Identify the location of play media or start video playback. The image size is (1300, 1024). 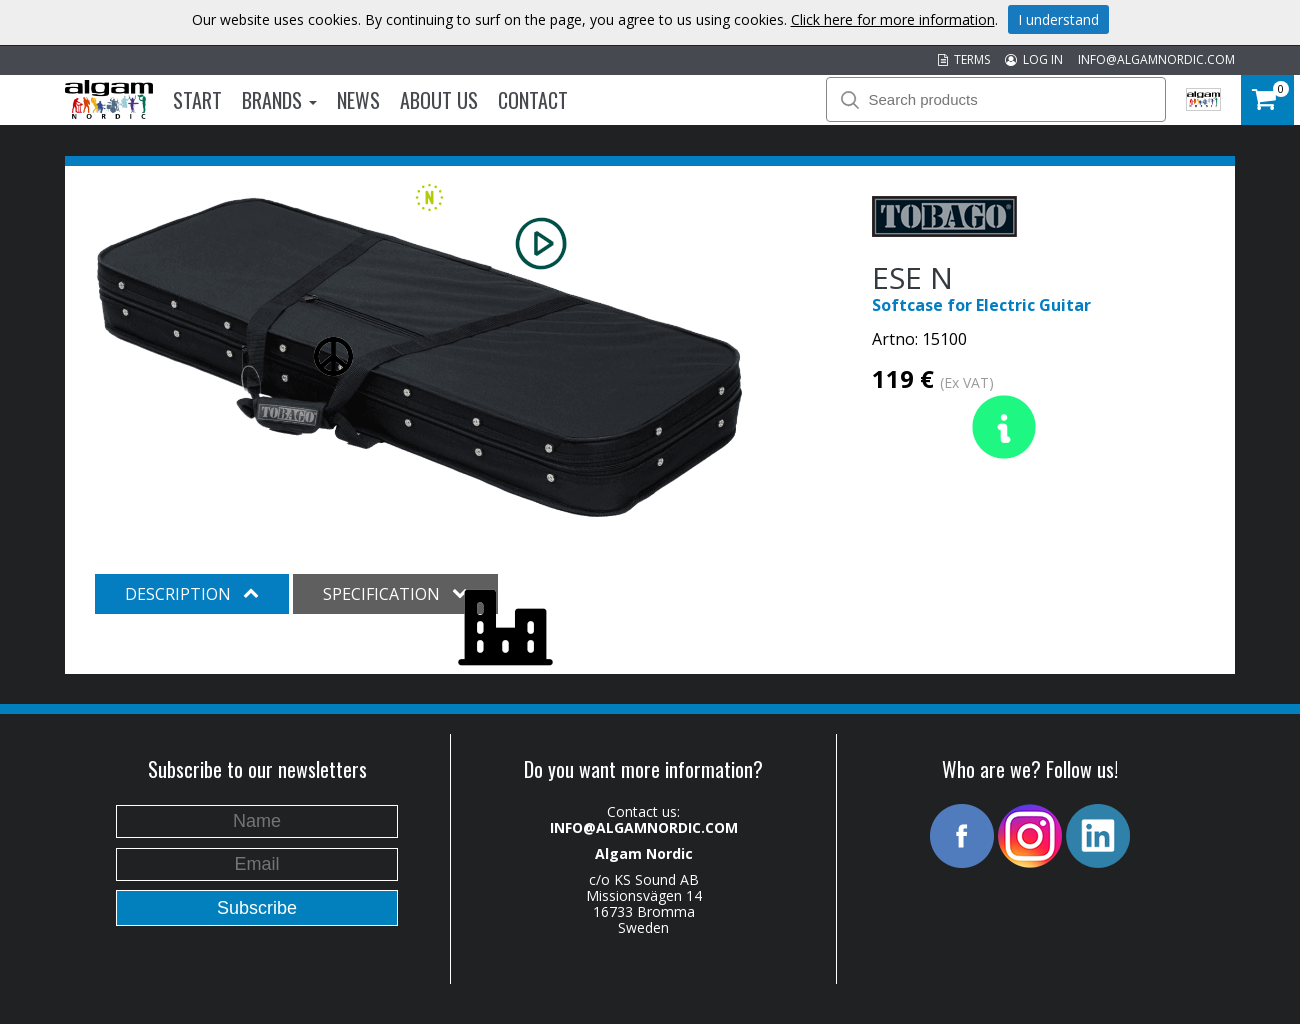
(541, 243).